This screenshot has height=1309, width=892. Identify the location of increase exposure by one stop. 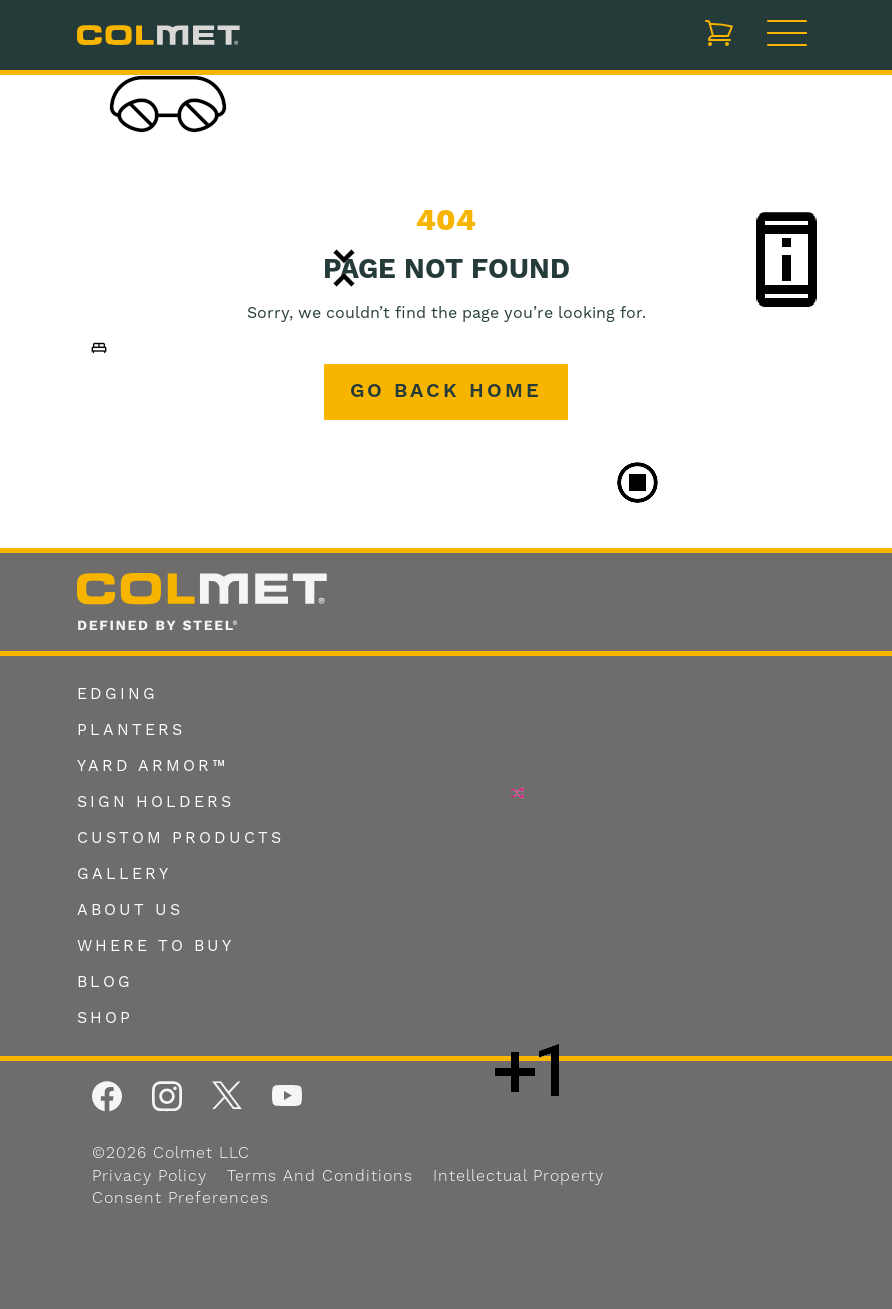
(527, 1072).